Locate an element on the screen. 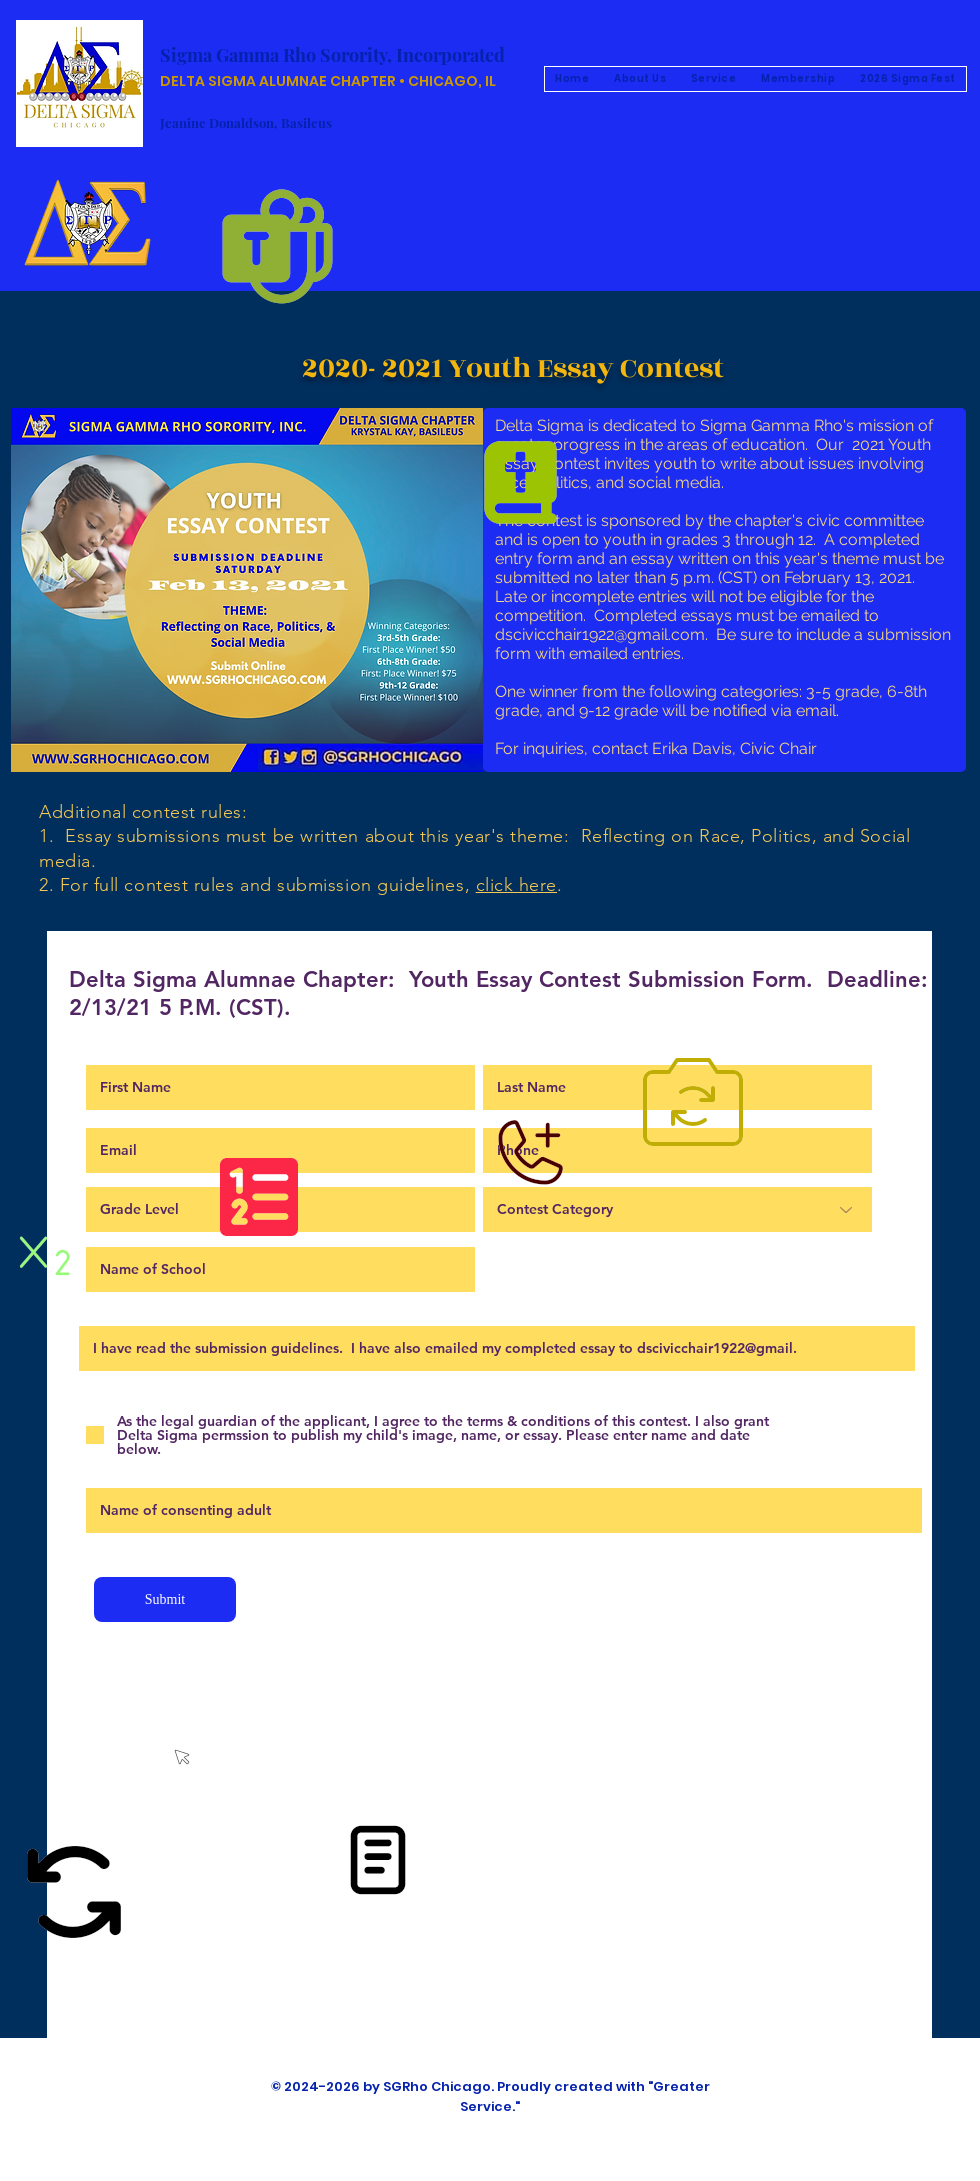  format text as subscript is located at coordinates (42, 1255).